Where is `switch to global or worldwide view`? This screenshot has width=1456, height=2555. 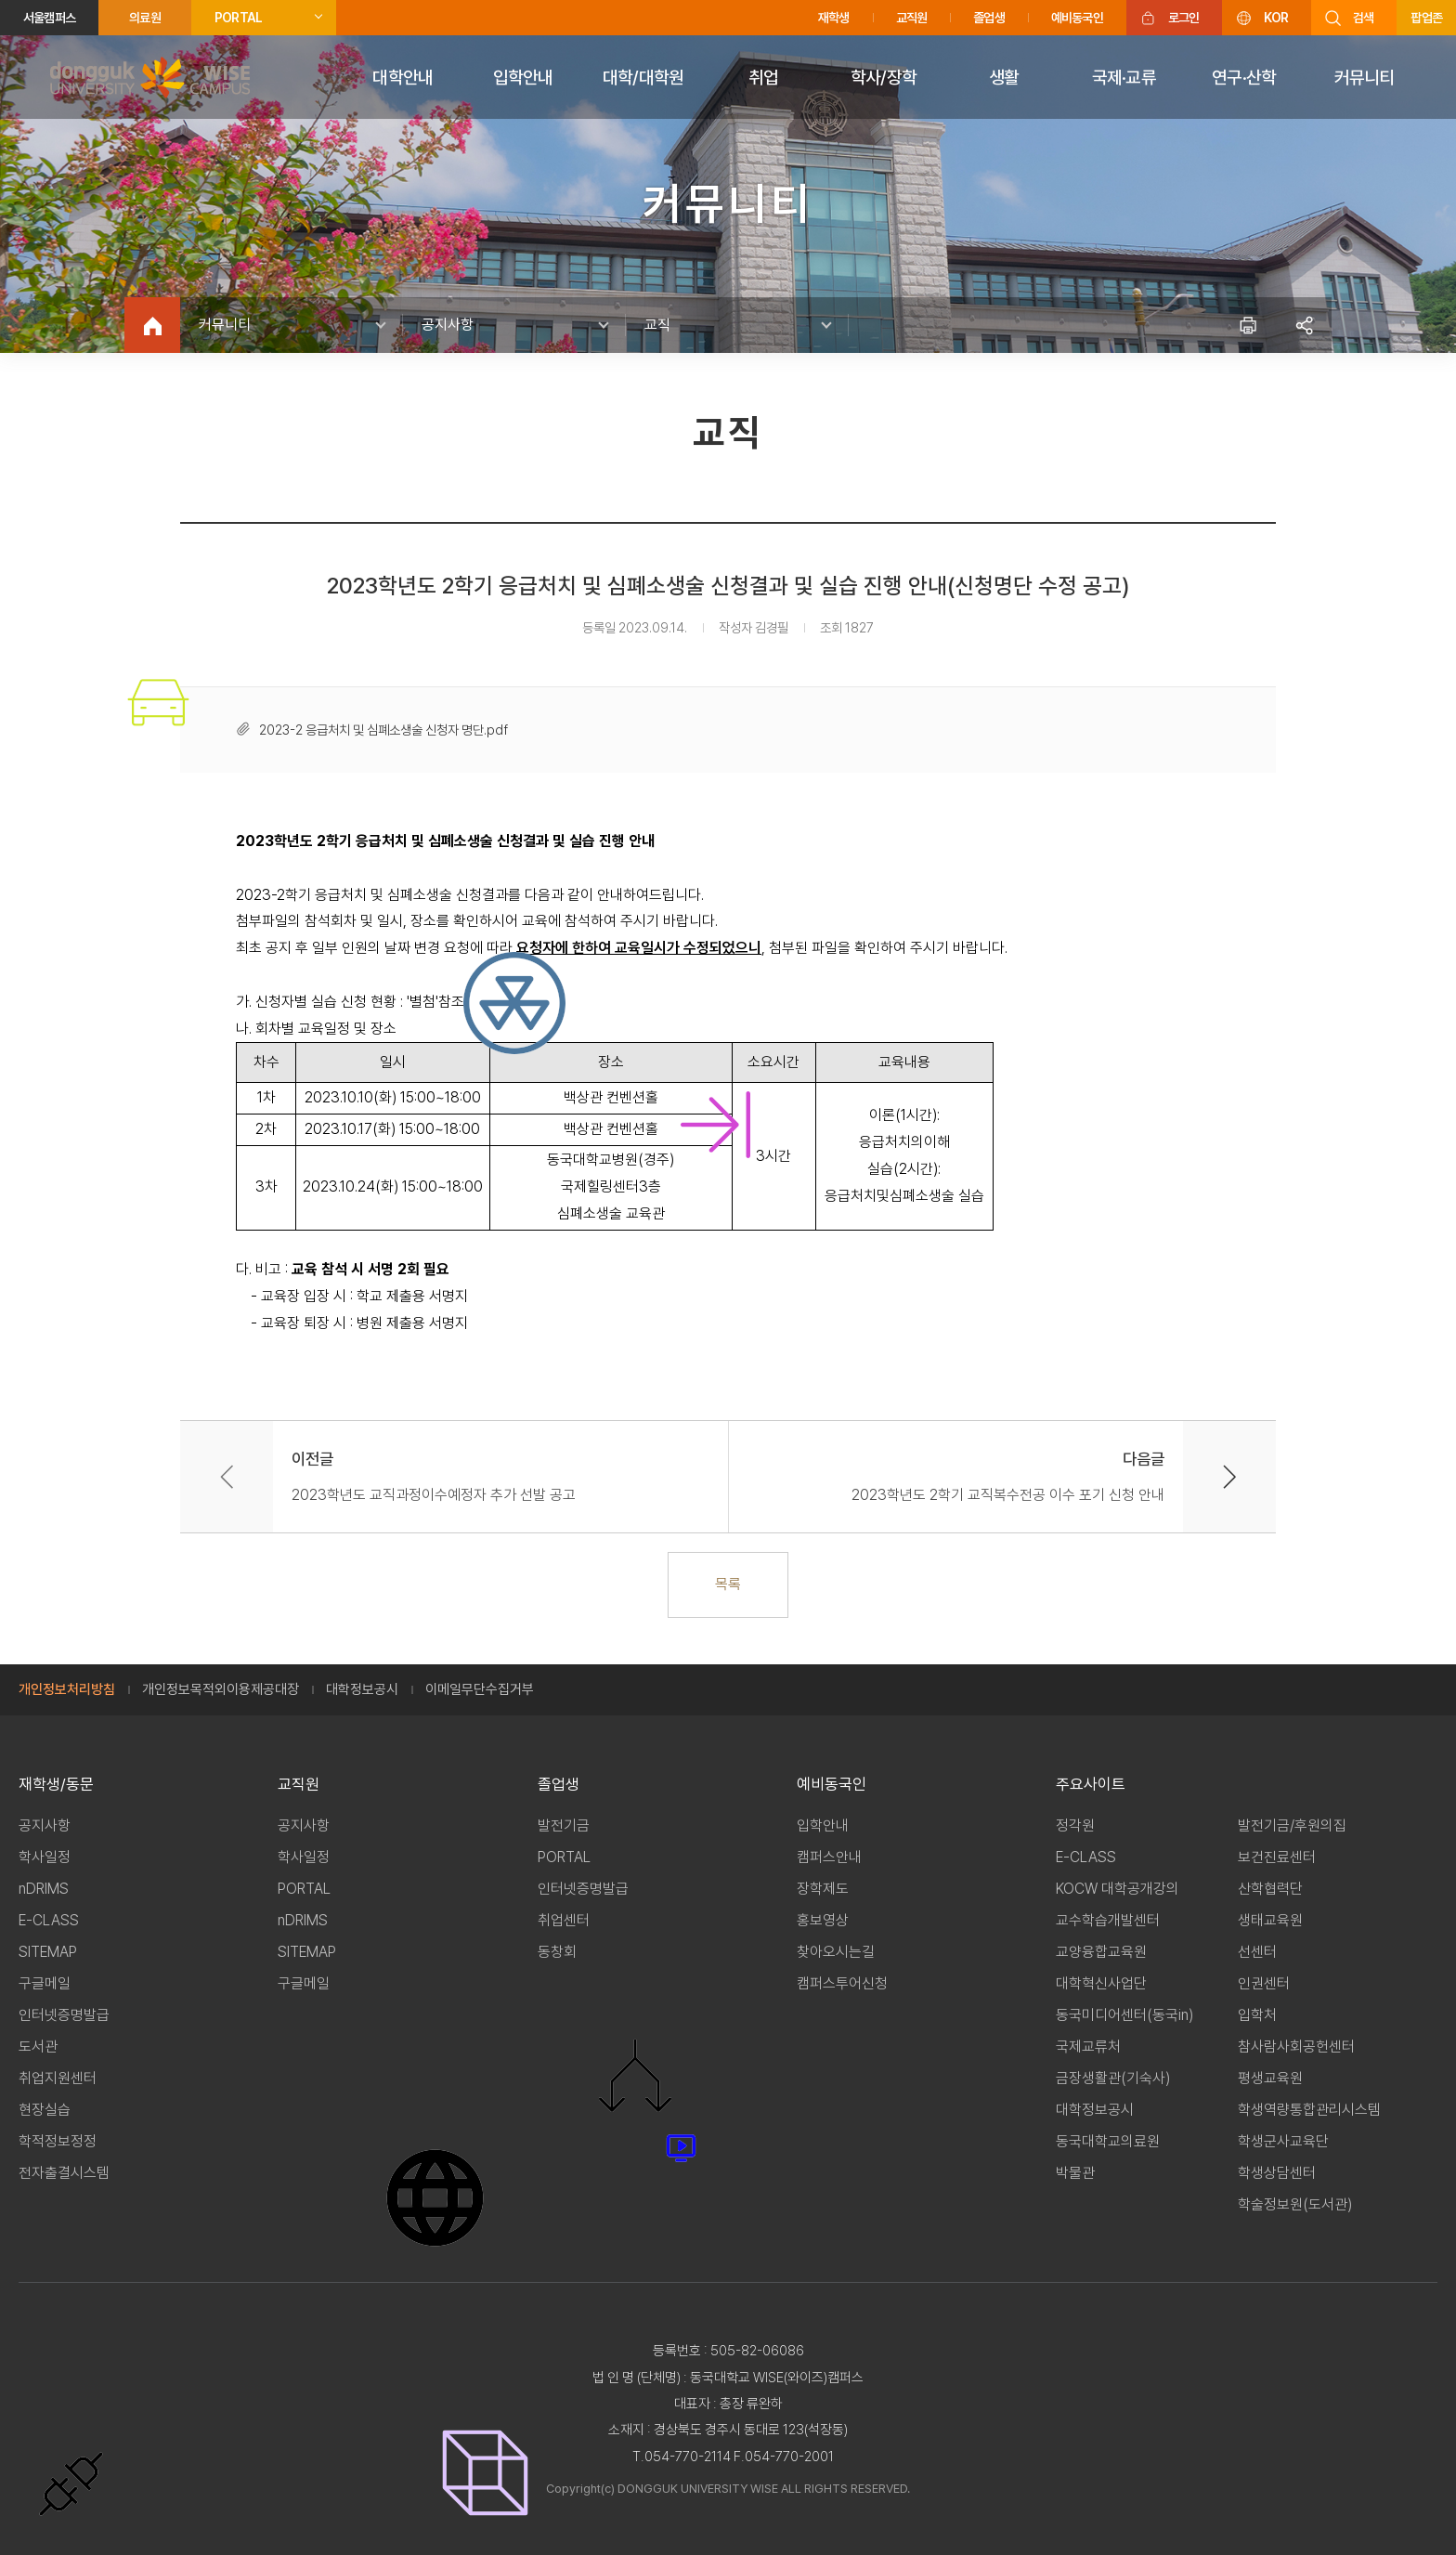
switch to global or worldwide view is located at coordinates (435, 2197).